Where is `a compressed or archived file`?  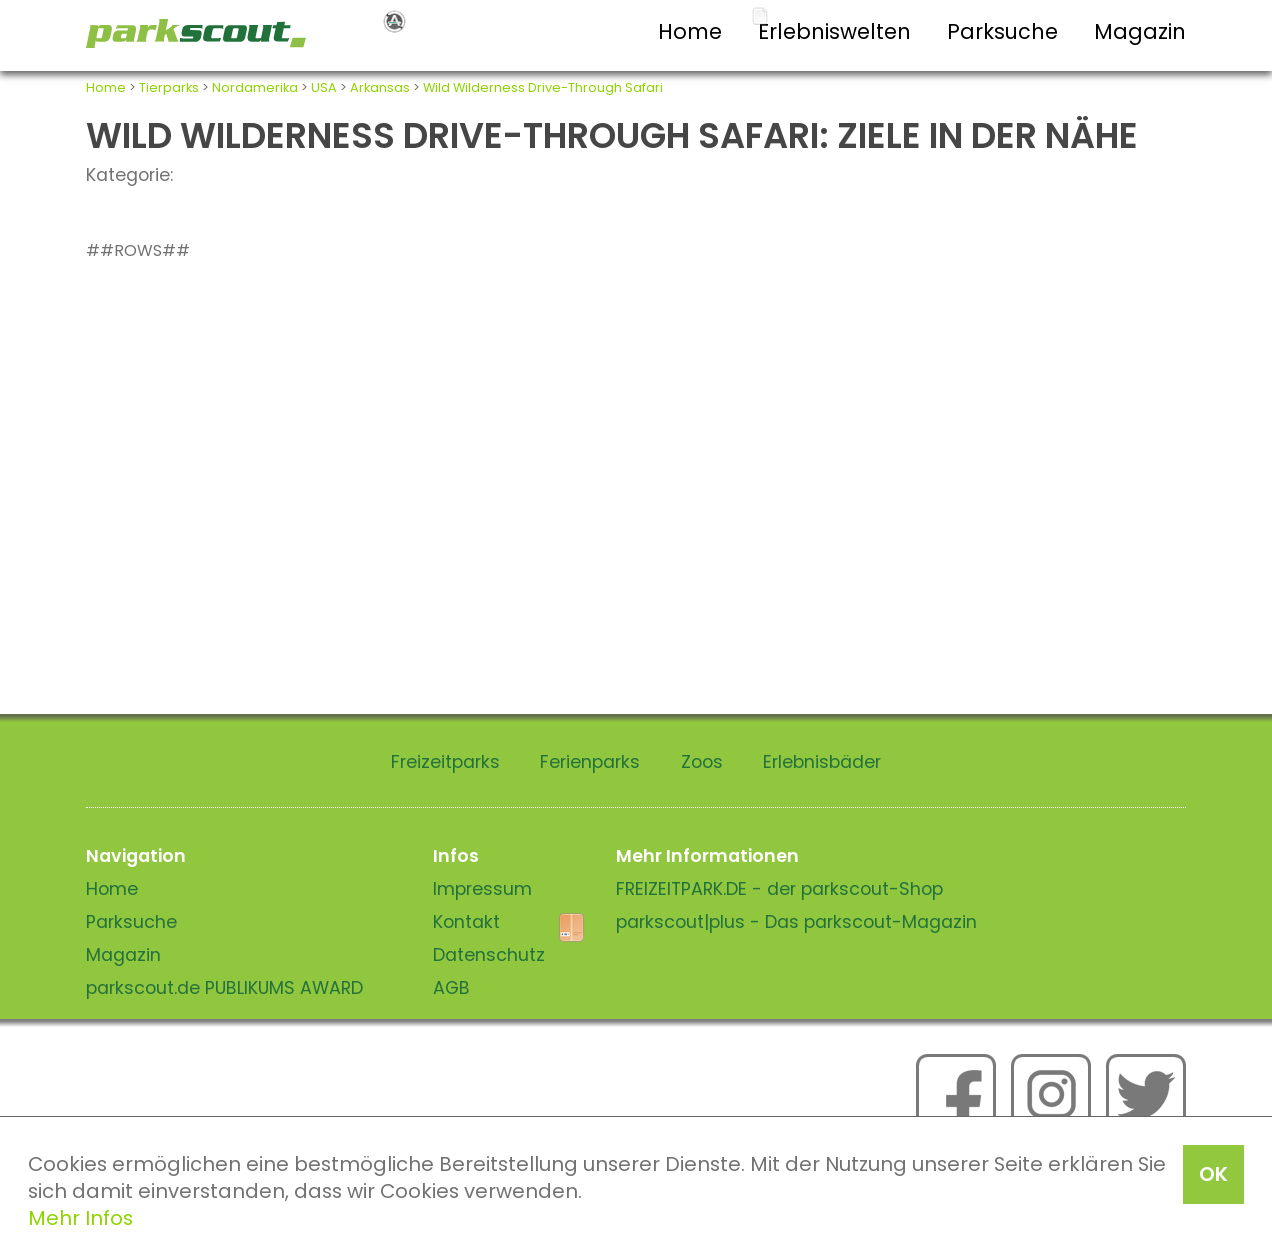
a compressed or archived file is located at coordinates (571, 927).